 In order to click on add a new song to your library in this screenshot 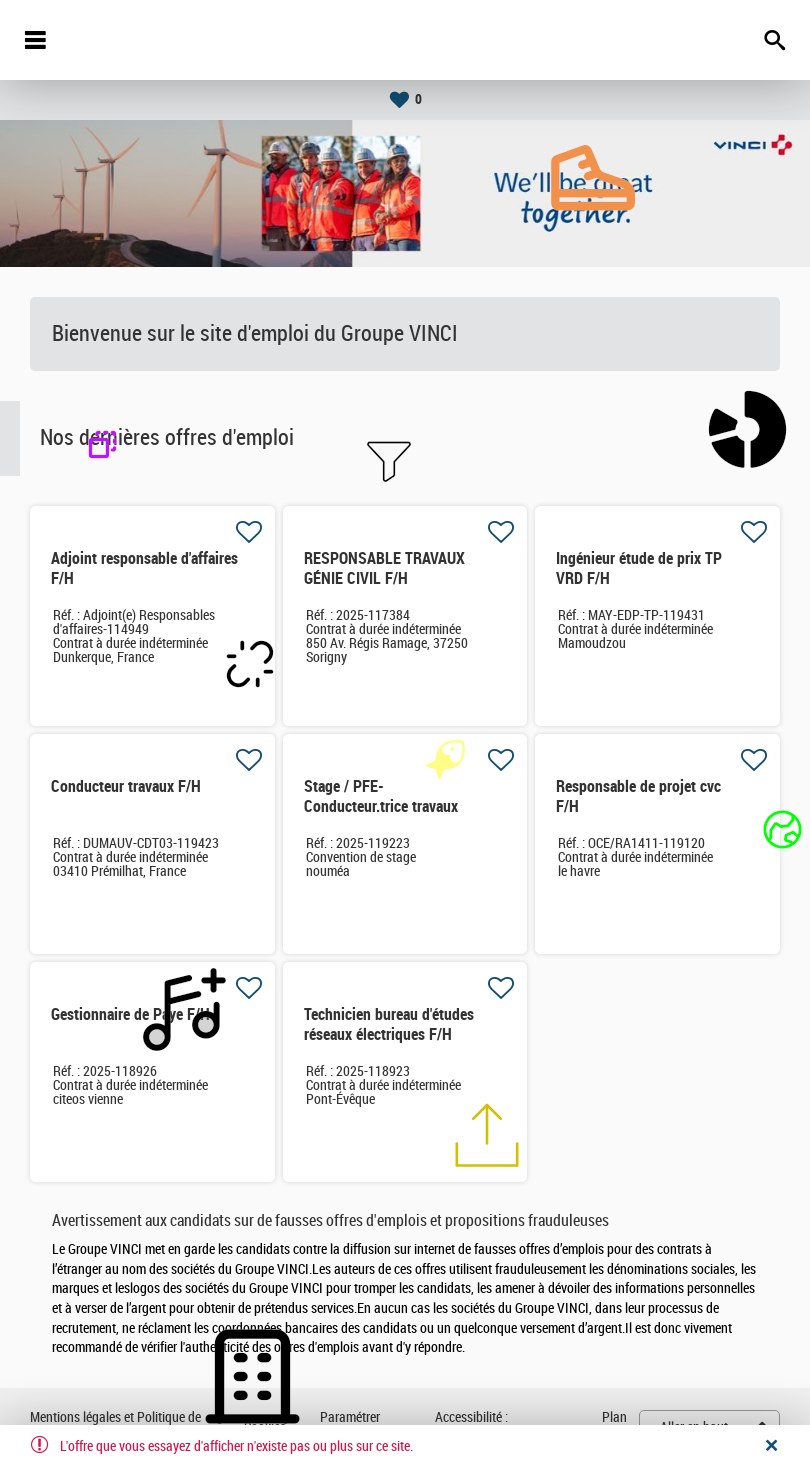, I will do `click(186, 1011)`.